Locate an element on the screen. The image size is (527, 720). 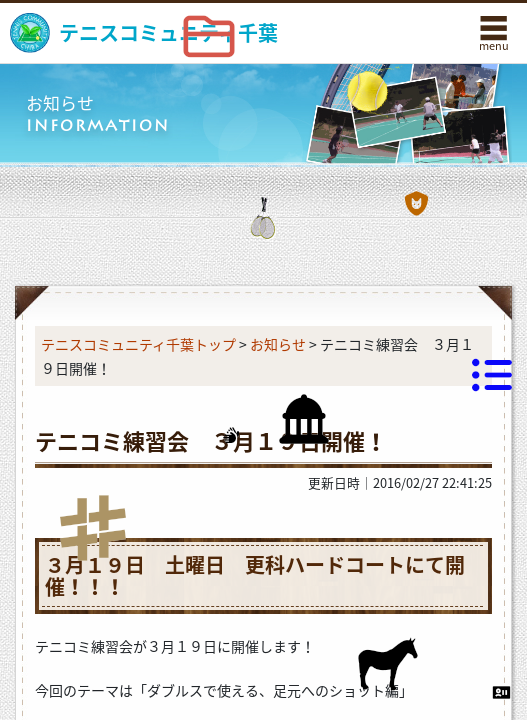
indicates sign language or accessibility features is located at coordinates (231, 435).